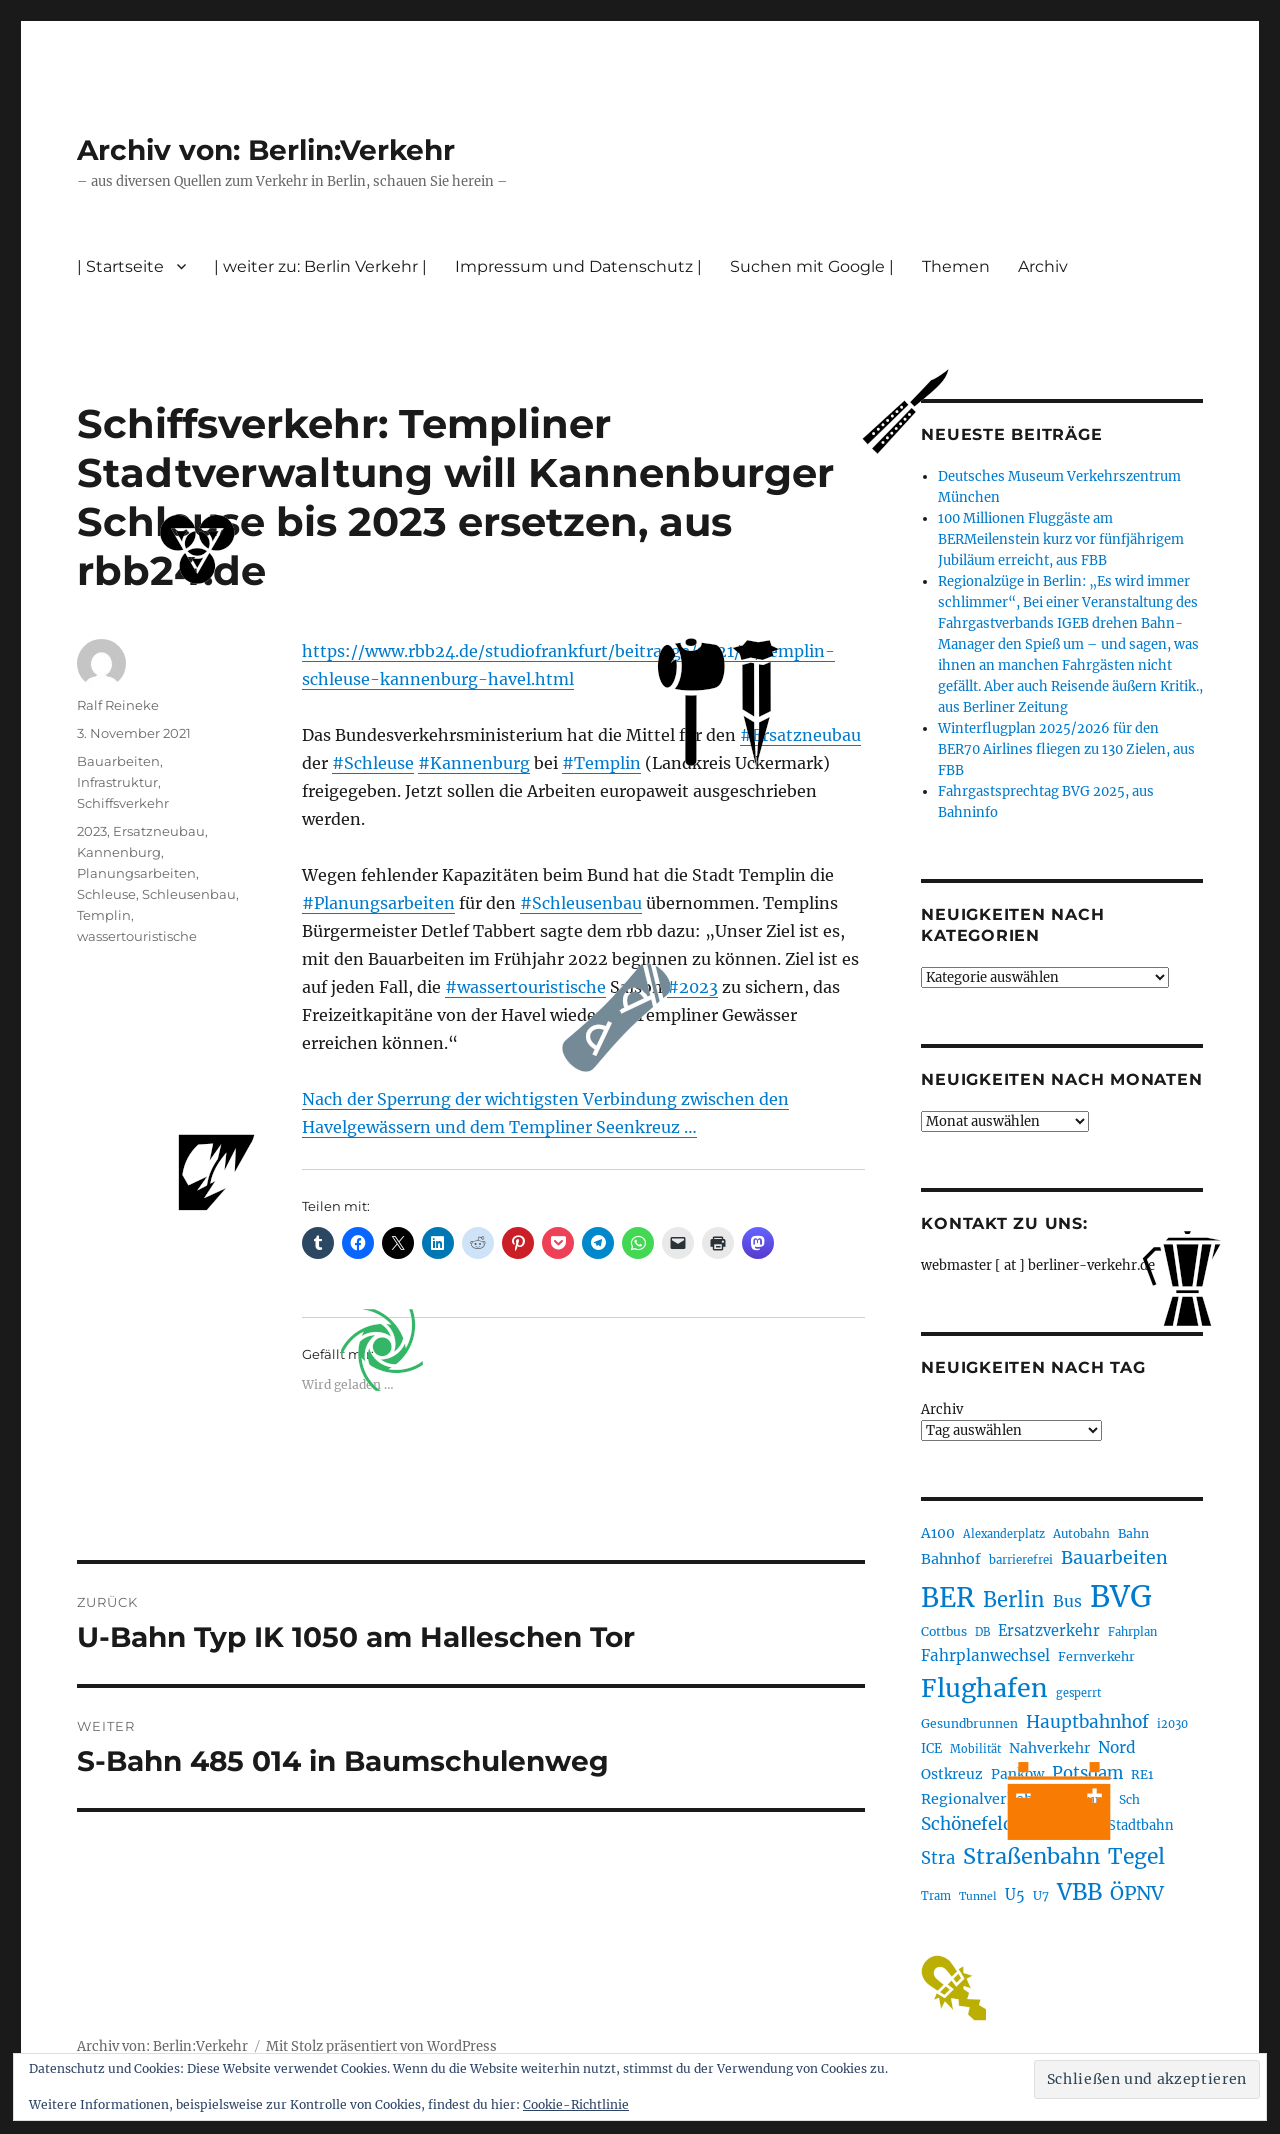  I want to click on activate magnetic pulse ability, so click(954, 1988).